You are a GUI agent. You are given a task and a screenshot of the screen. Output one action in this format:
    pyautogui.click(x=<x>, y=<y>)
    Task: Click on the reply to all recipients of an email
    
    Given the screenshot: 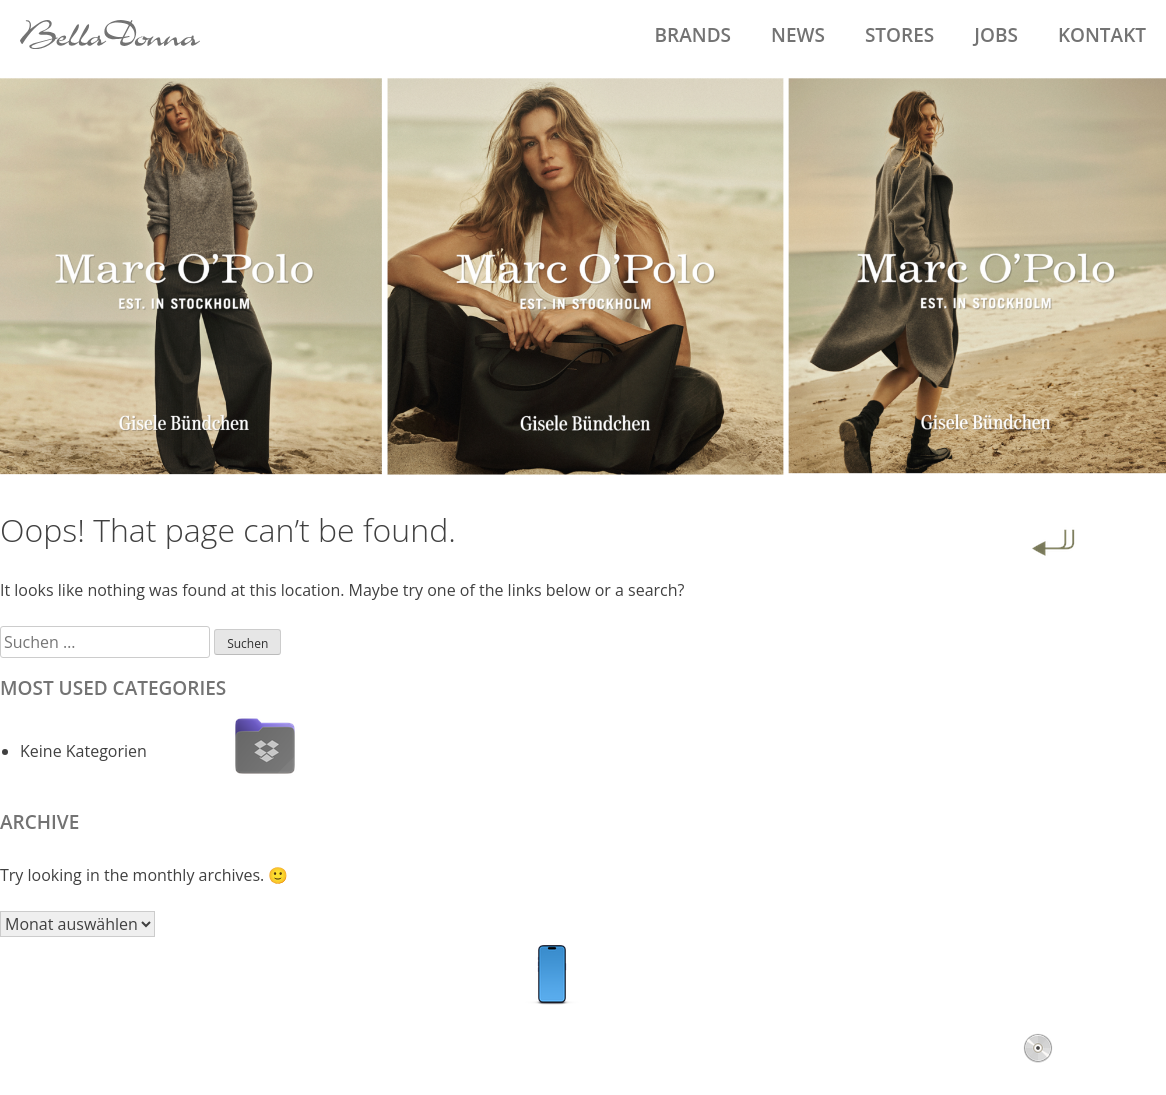 What is the action you would take?
    pyautogui.click(x=1052, y=542)
    